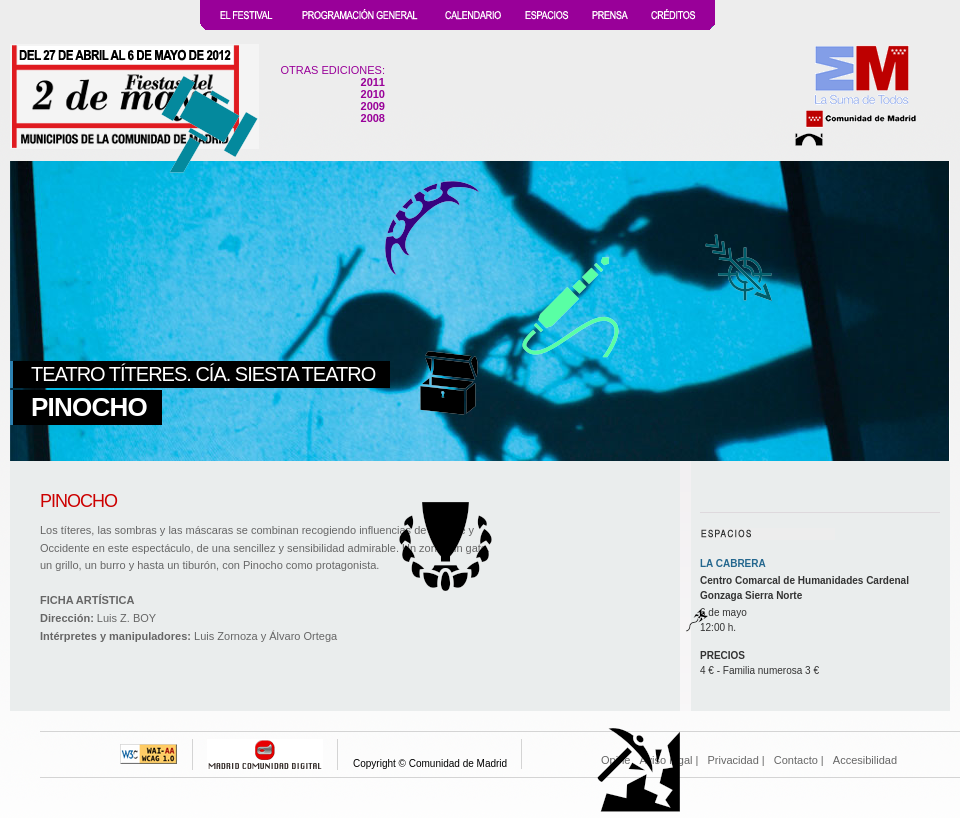  Describe the element at coordinates (209, 123) in the screenshot. I see `access legal or court-related features` at that location.